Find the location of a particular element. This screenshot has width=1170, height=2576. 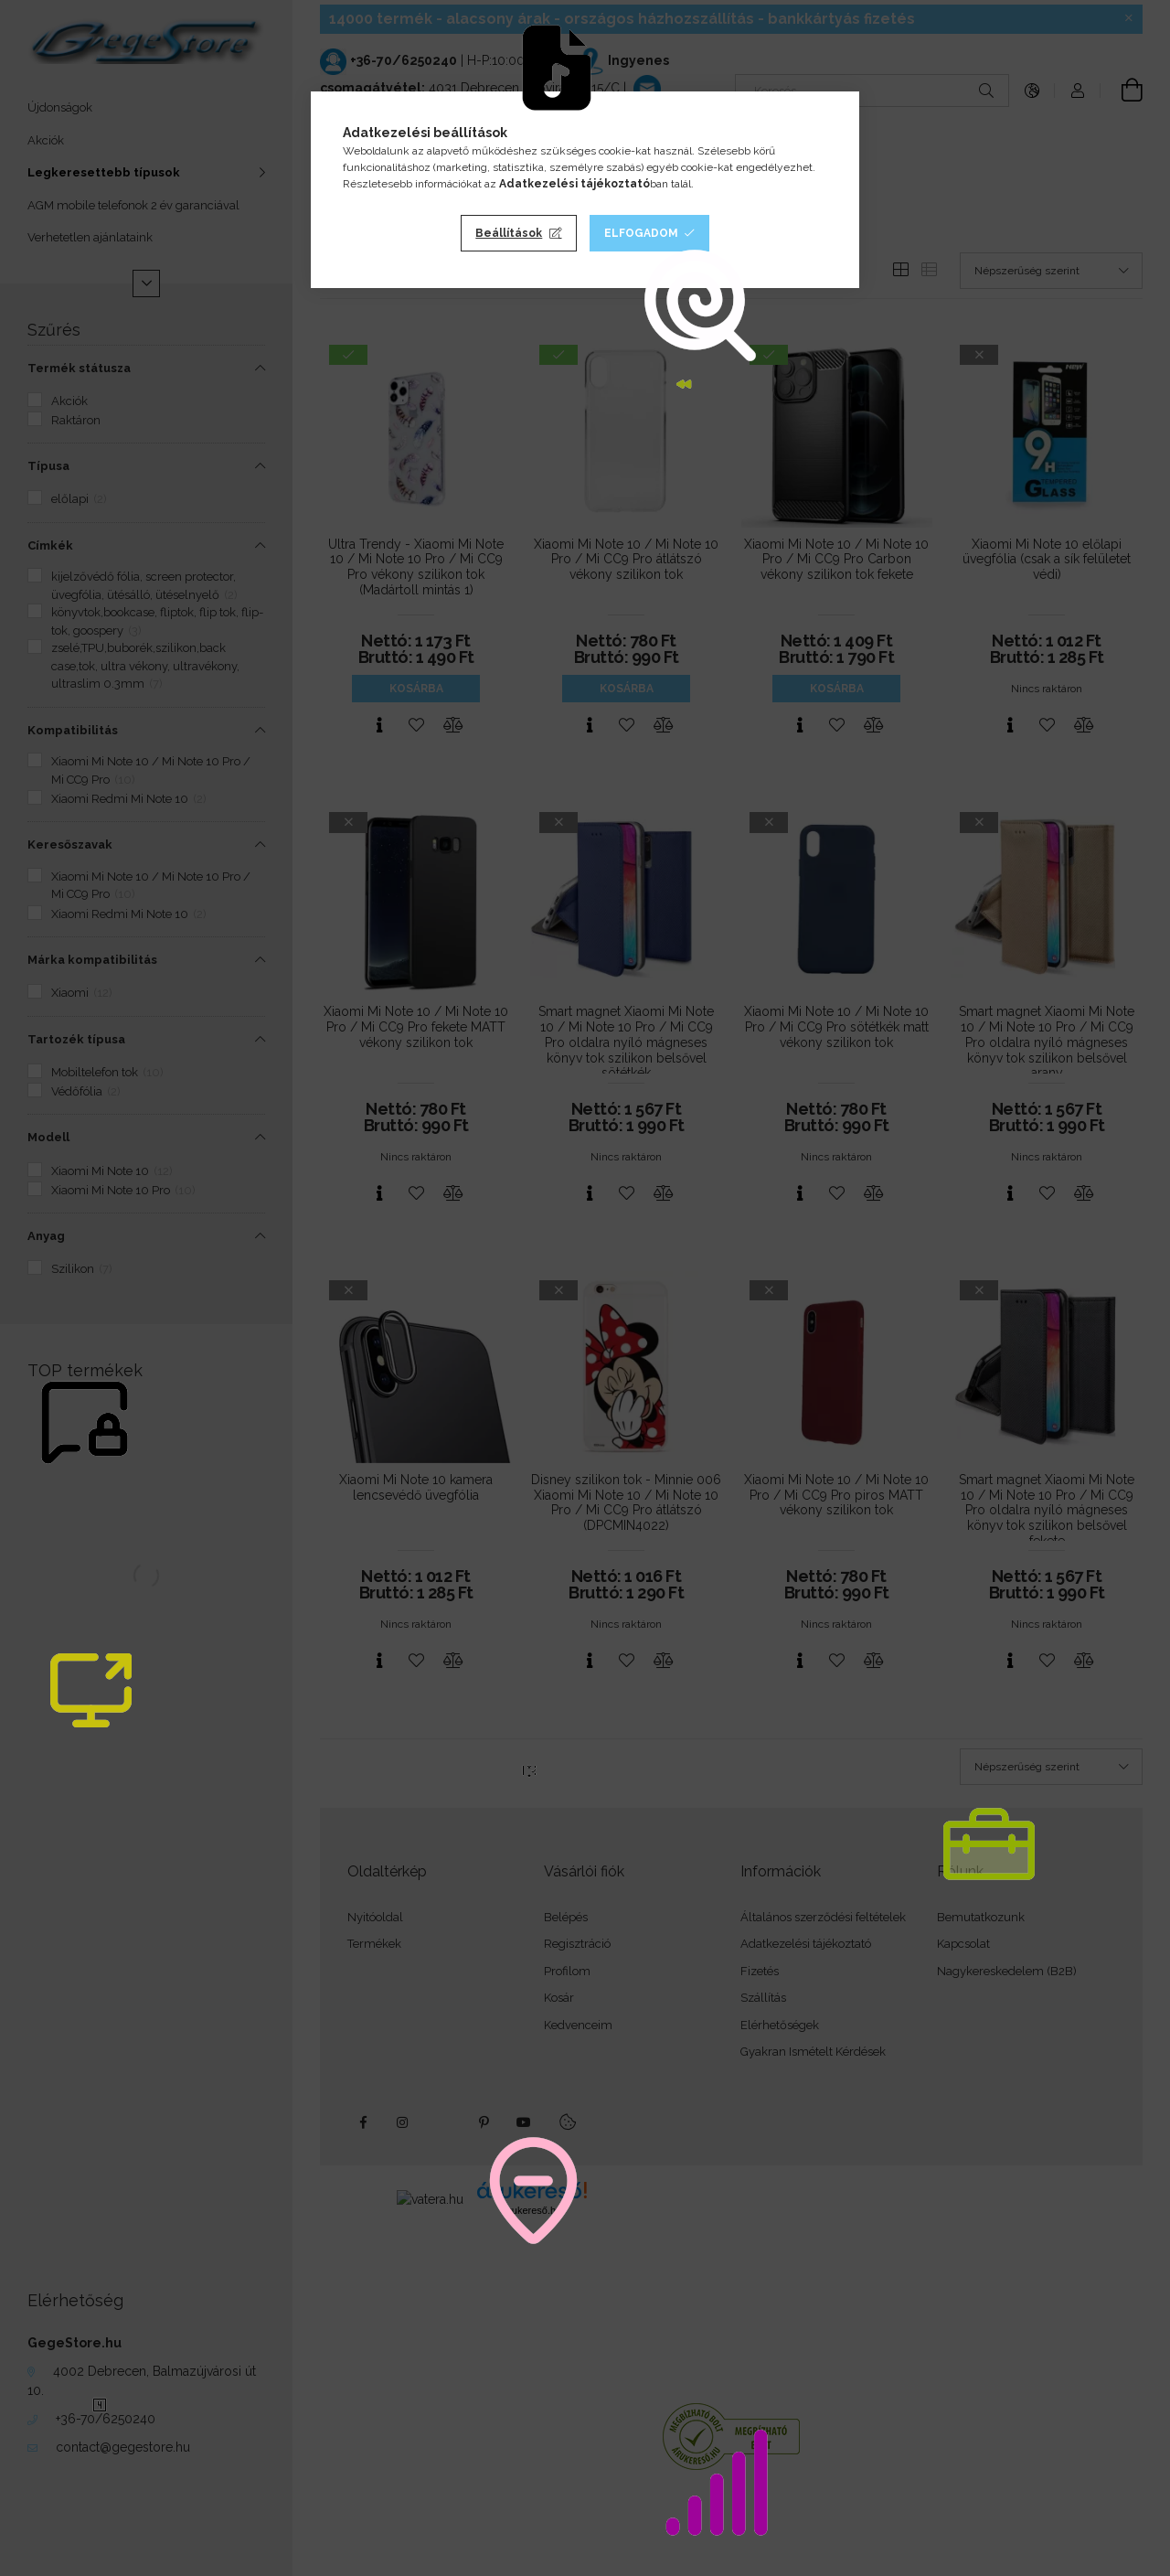

access candy or sweets category is located at coordinates (700, 305).